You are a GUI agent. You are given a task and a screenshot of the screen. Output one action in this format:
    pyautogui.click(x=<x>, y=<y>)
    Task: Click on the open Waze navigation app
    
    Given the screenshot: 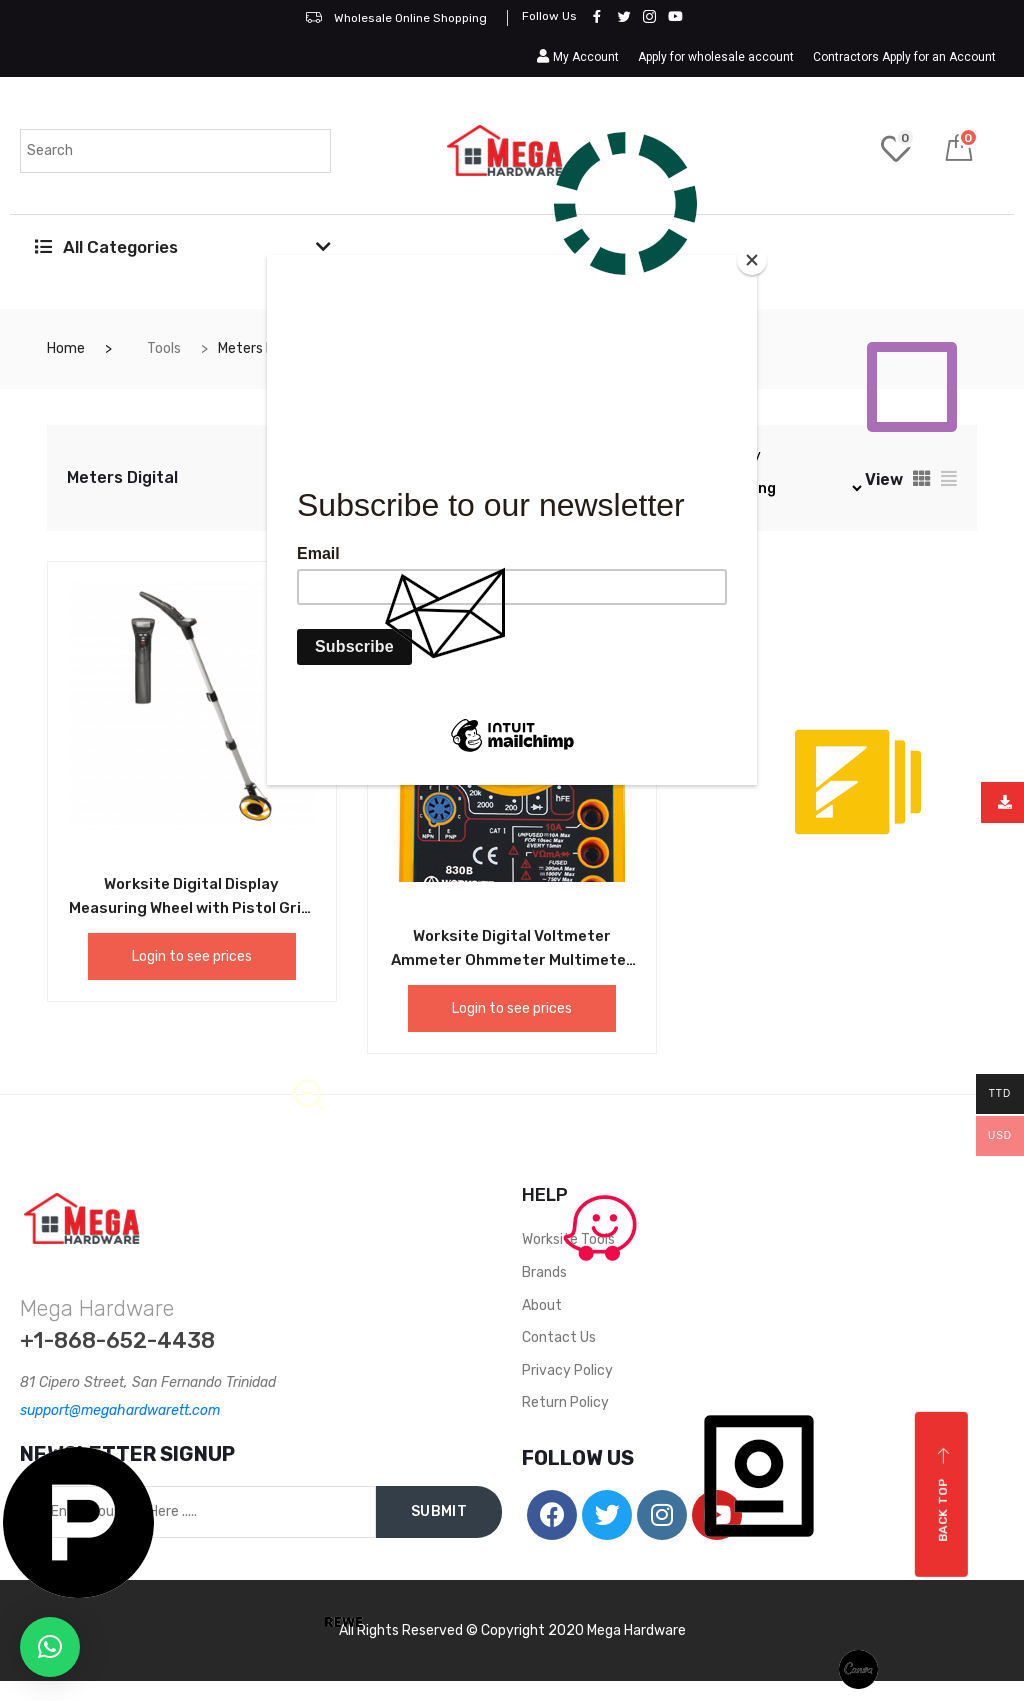 What is the action you would take?
    pyautogui.click(x=600, y=1228)
    